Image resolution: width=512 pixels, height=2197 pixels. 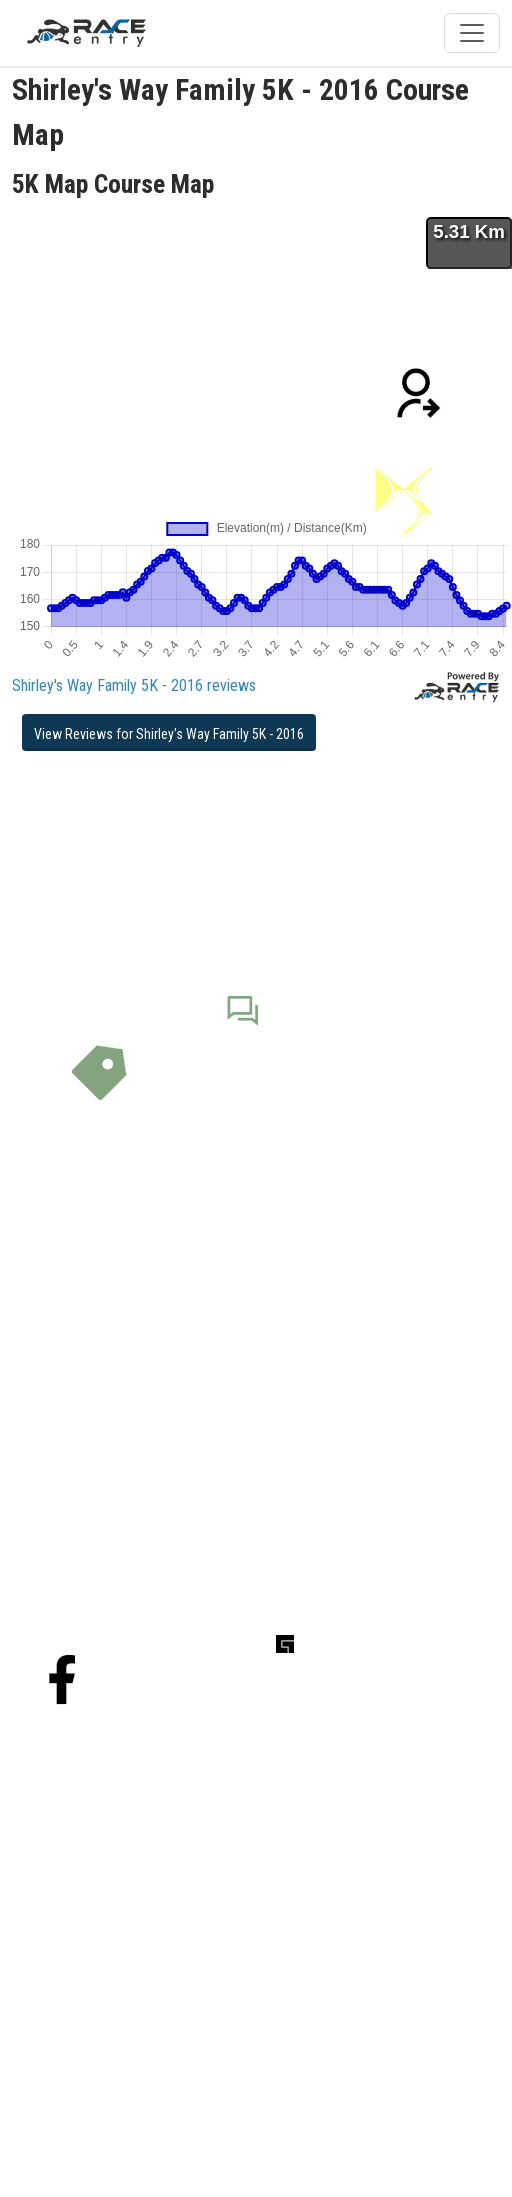 I want to click on open chat or messaging feature, so click(x=243, y=1010).